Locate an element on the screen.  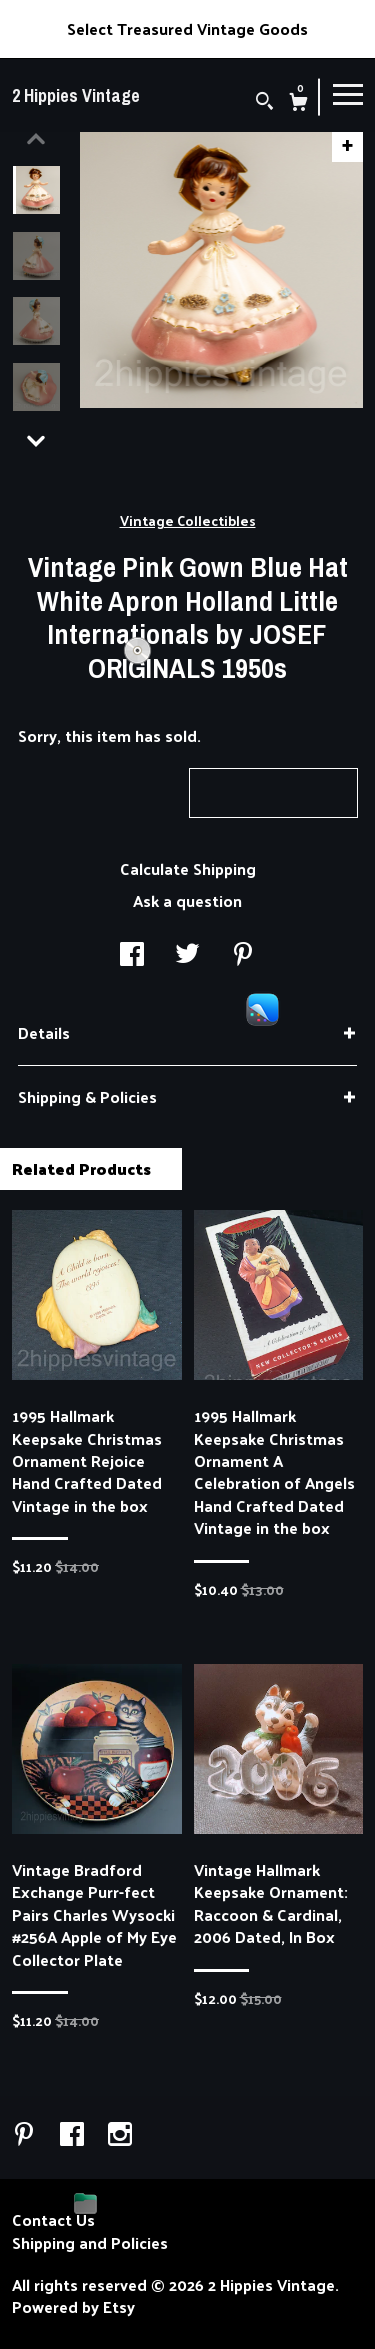
access cd/dvd rewritable drive is located at coordinates (137, 650).